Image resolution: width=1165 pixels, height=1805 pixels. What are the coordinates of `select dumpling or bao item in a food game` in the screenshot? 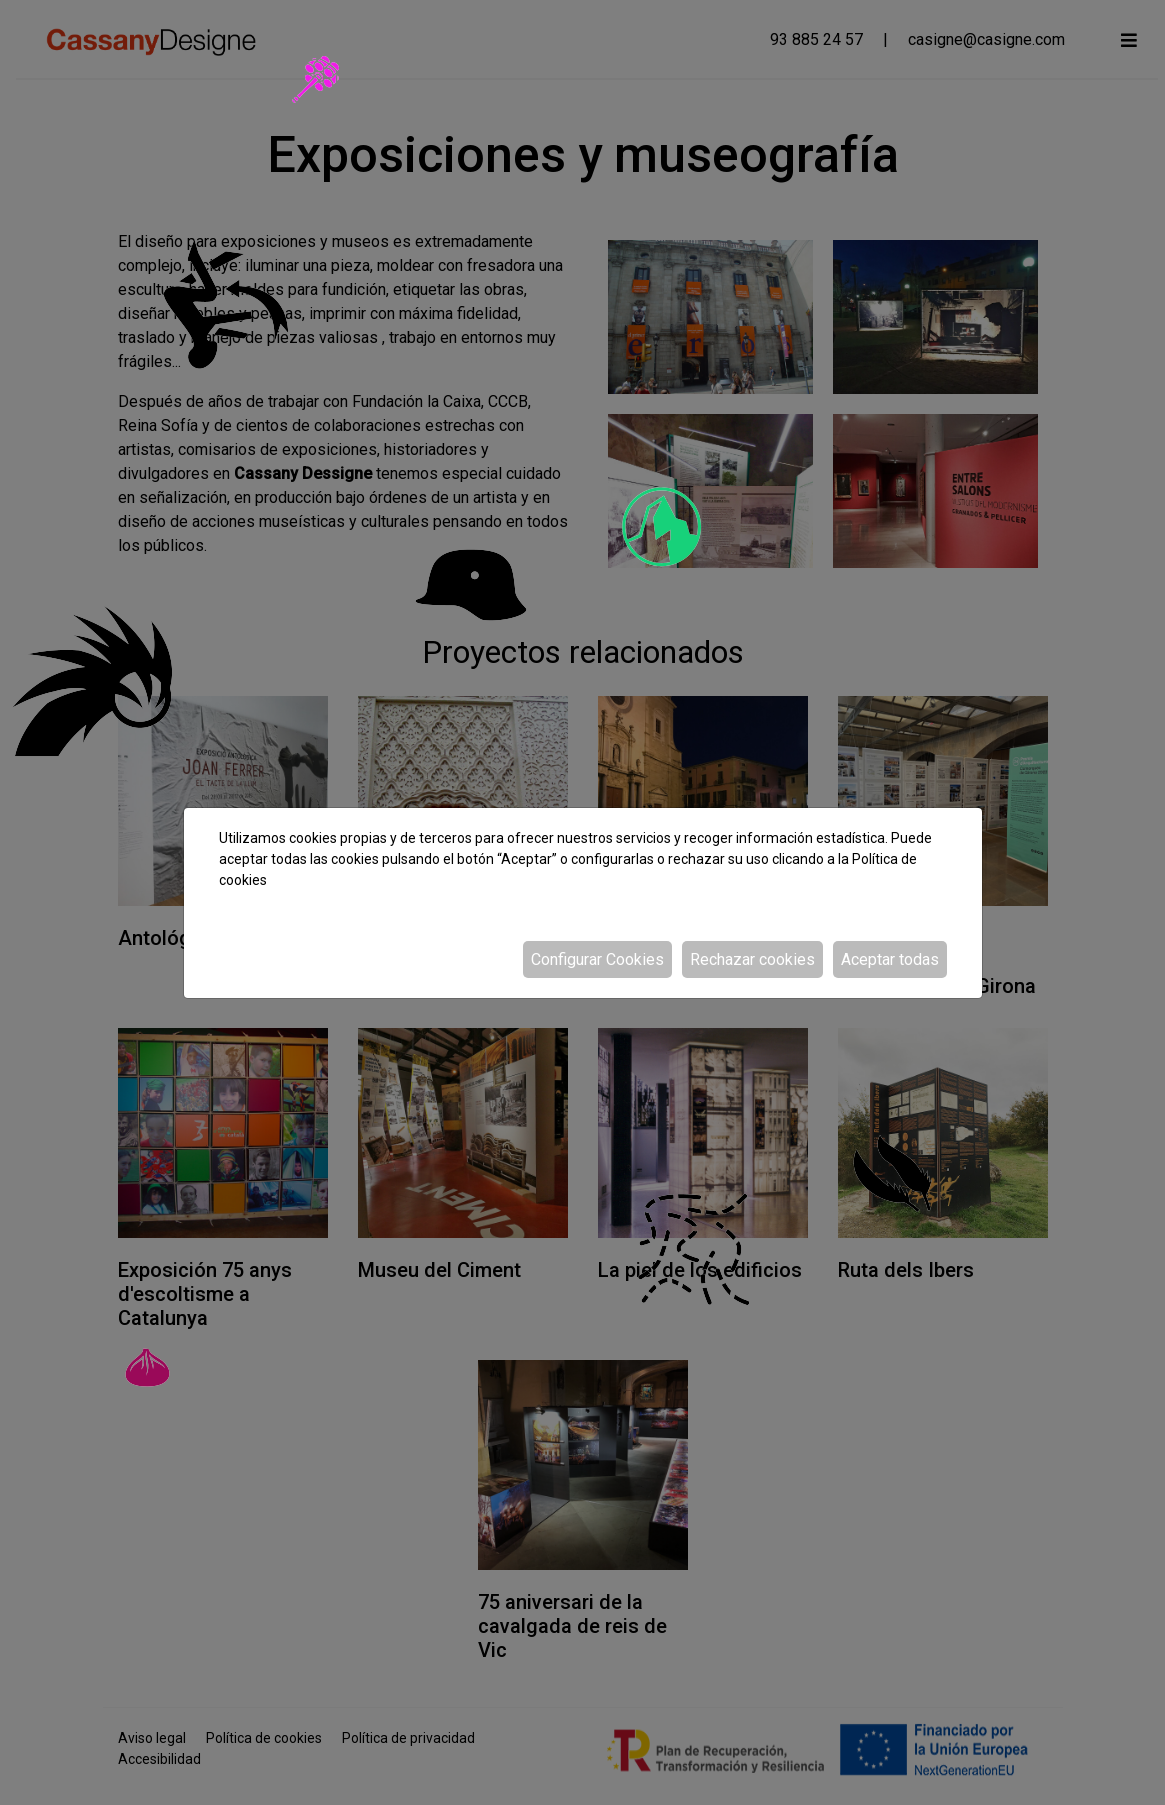 It's located at (147, 1367).